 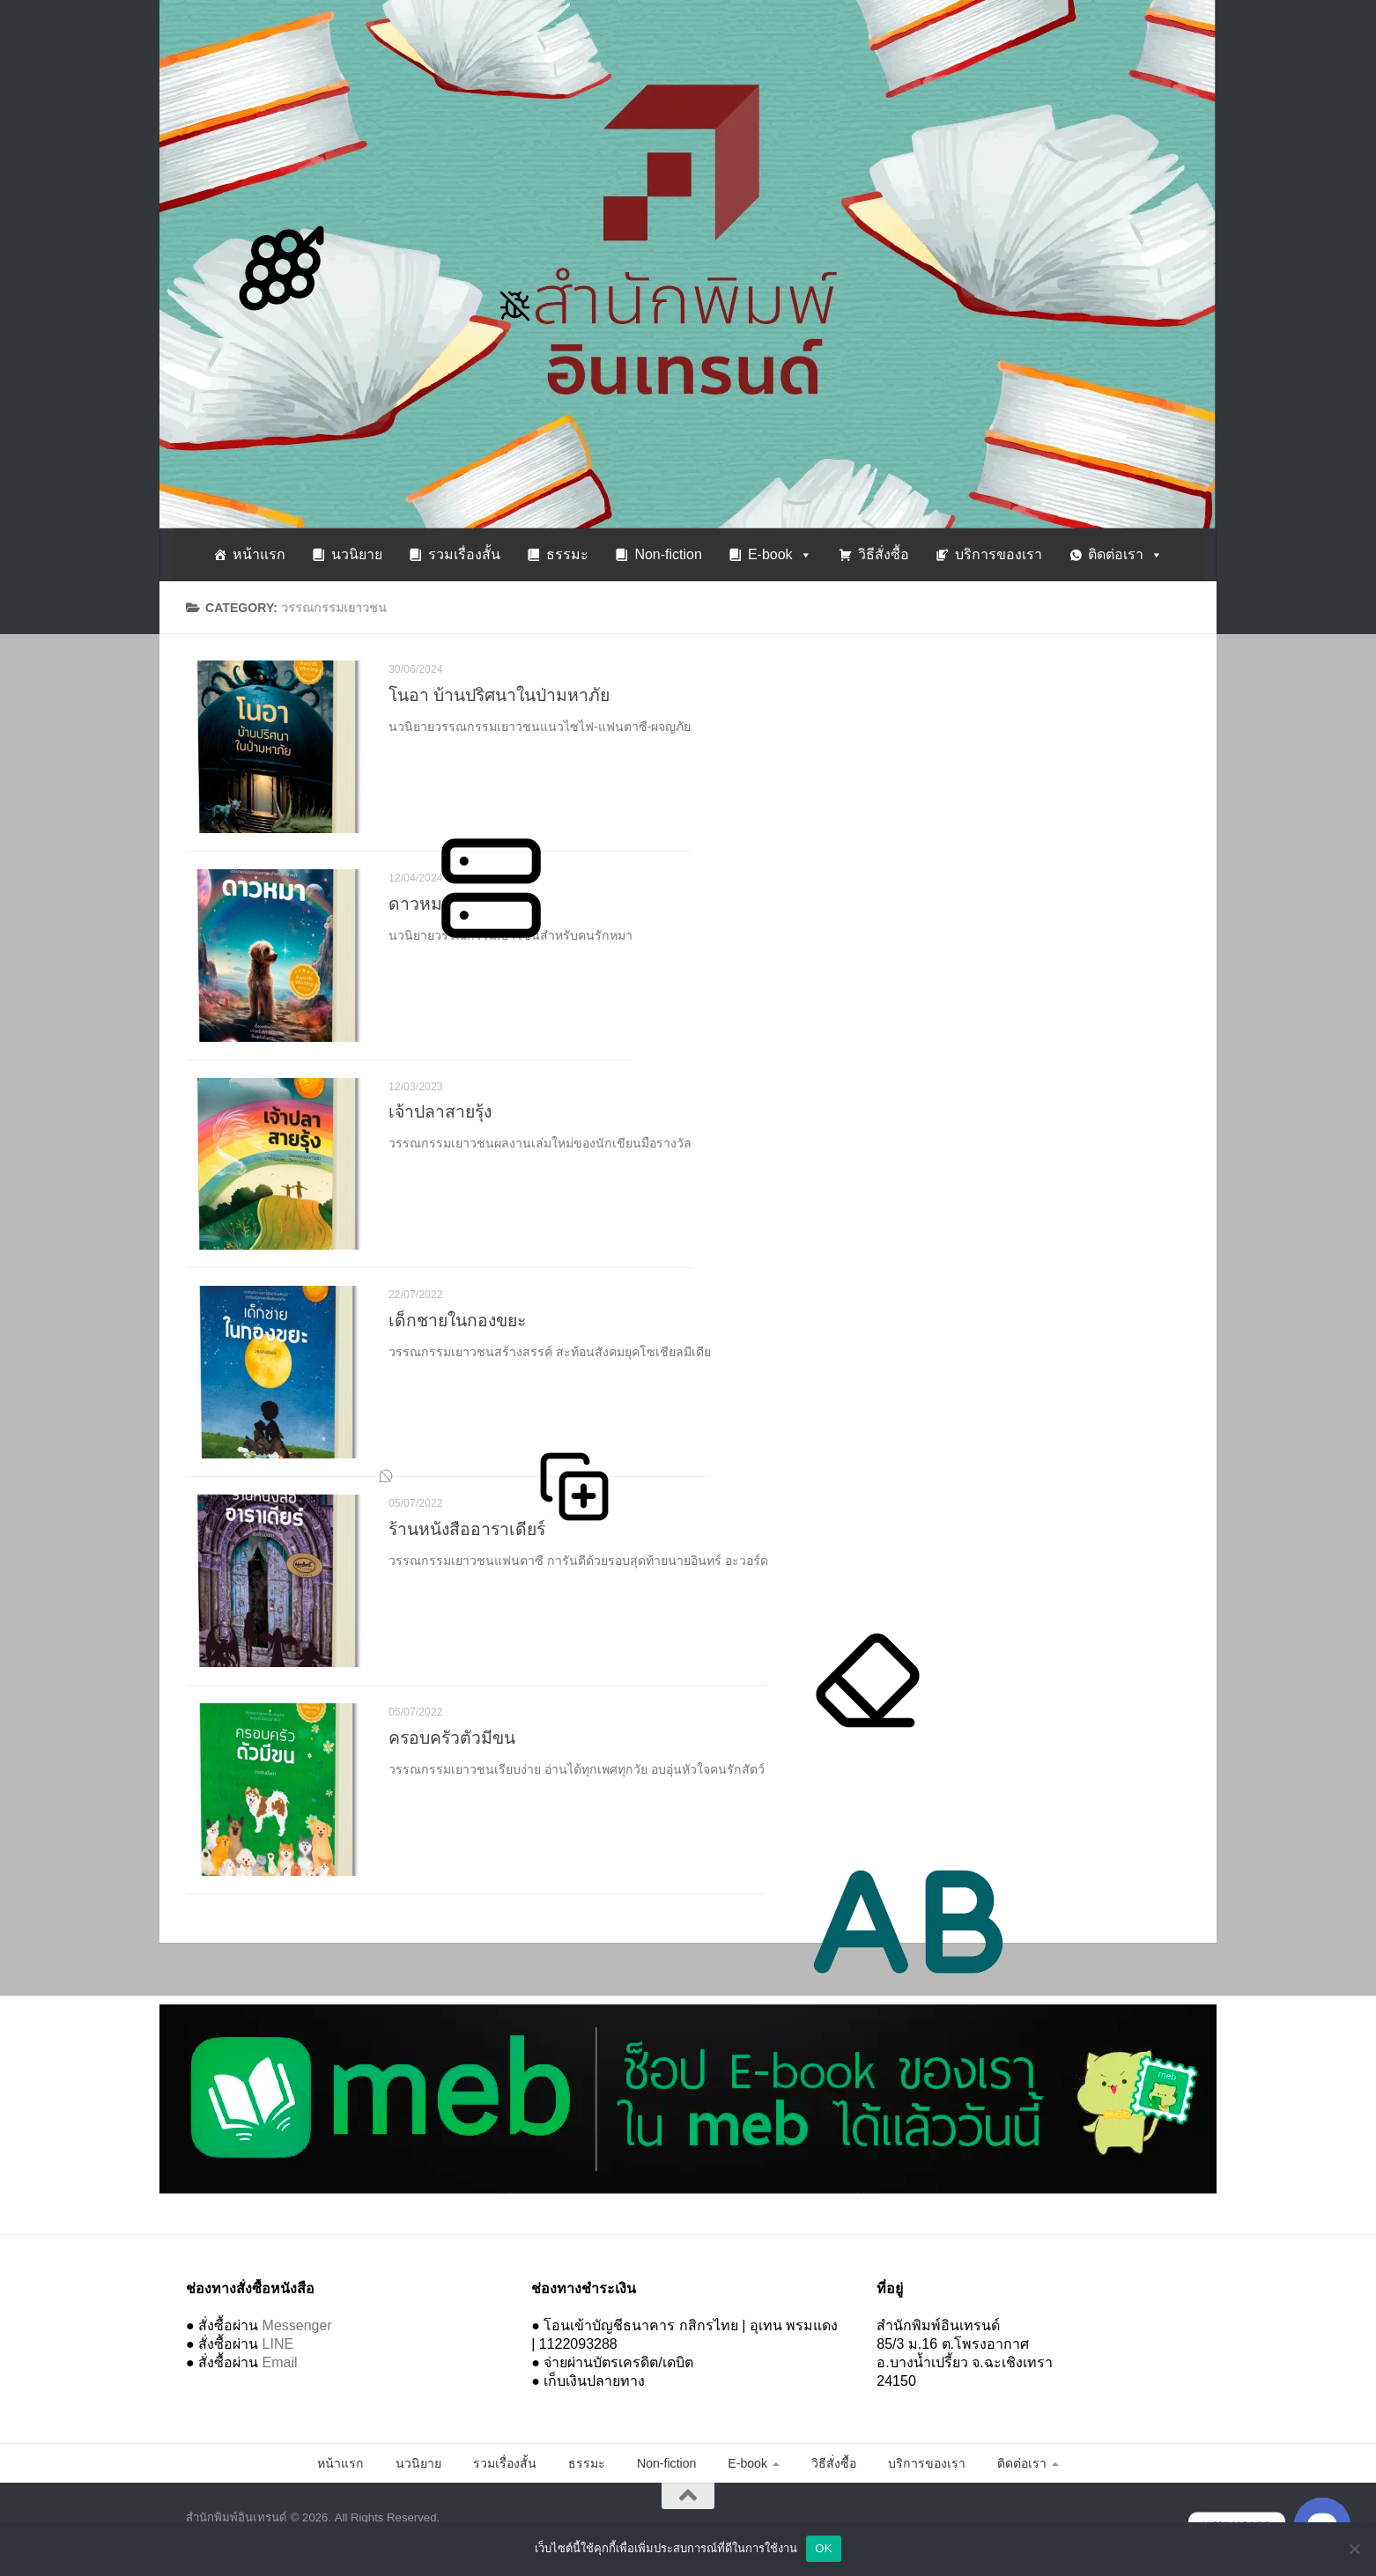 I want to click on duplicate and add a new item, so click(x=574, y=1487).